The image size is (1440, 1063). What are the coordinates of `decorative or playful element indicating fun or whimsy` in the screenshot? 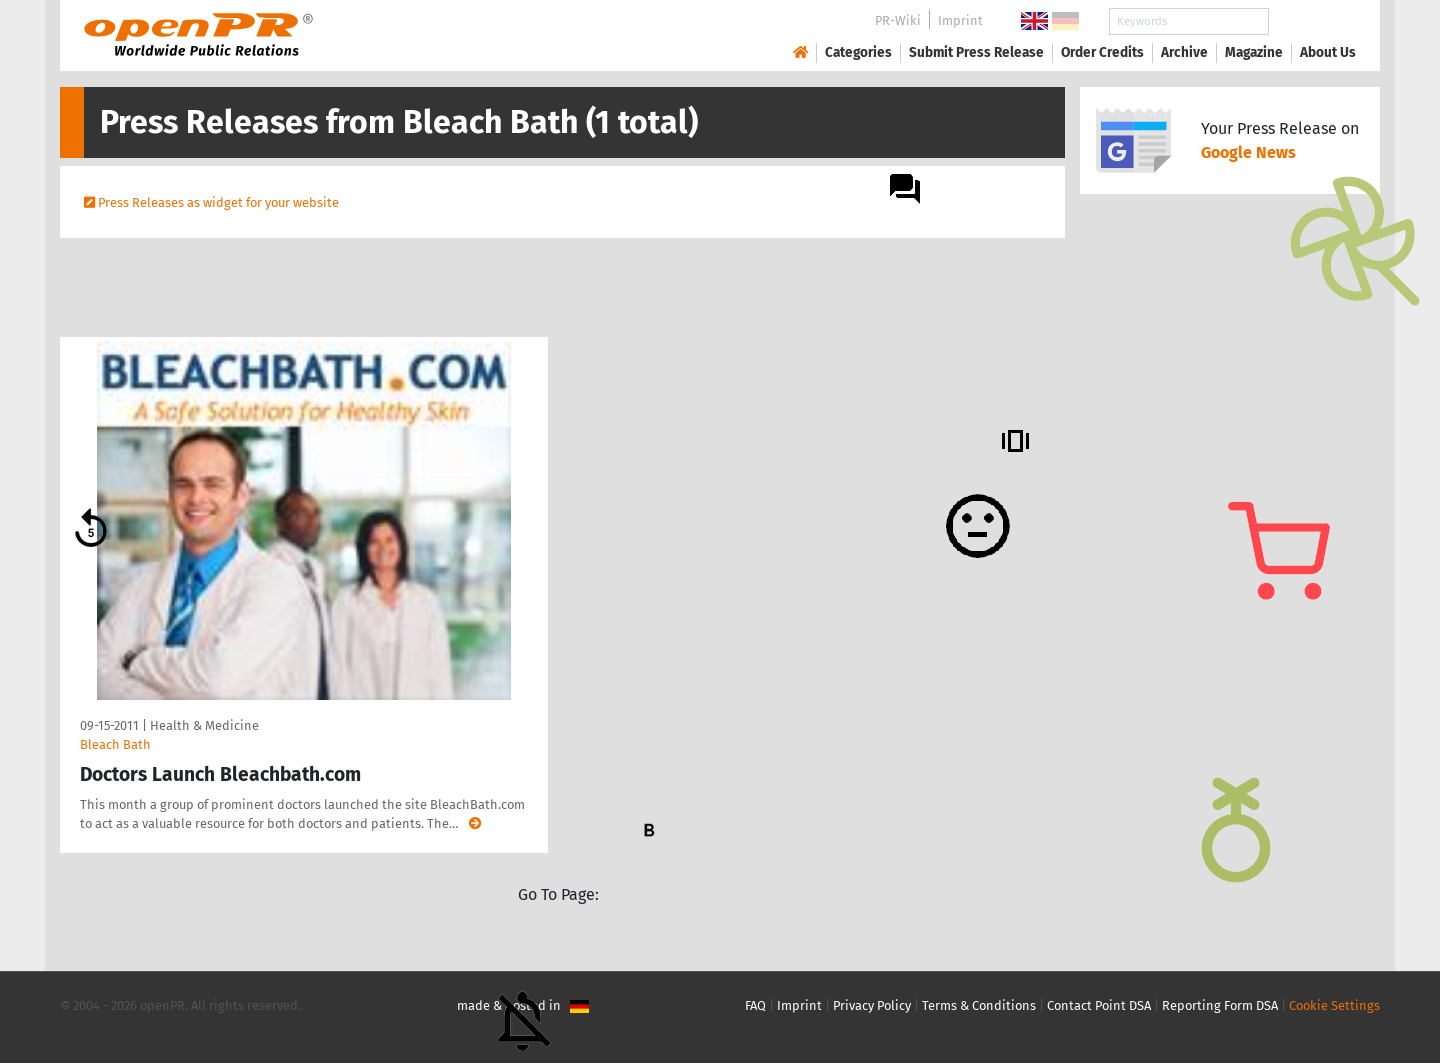 It's located at (1357, 243).